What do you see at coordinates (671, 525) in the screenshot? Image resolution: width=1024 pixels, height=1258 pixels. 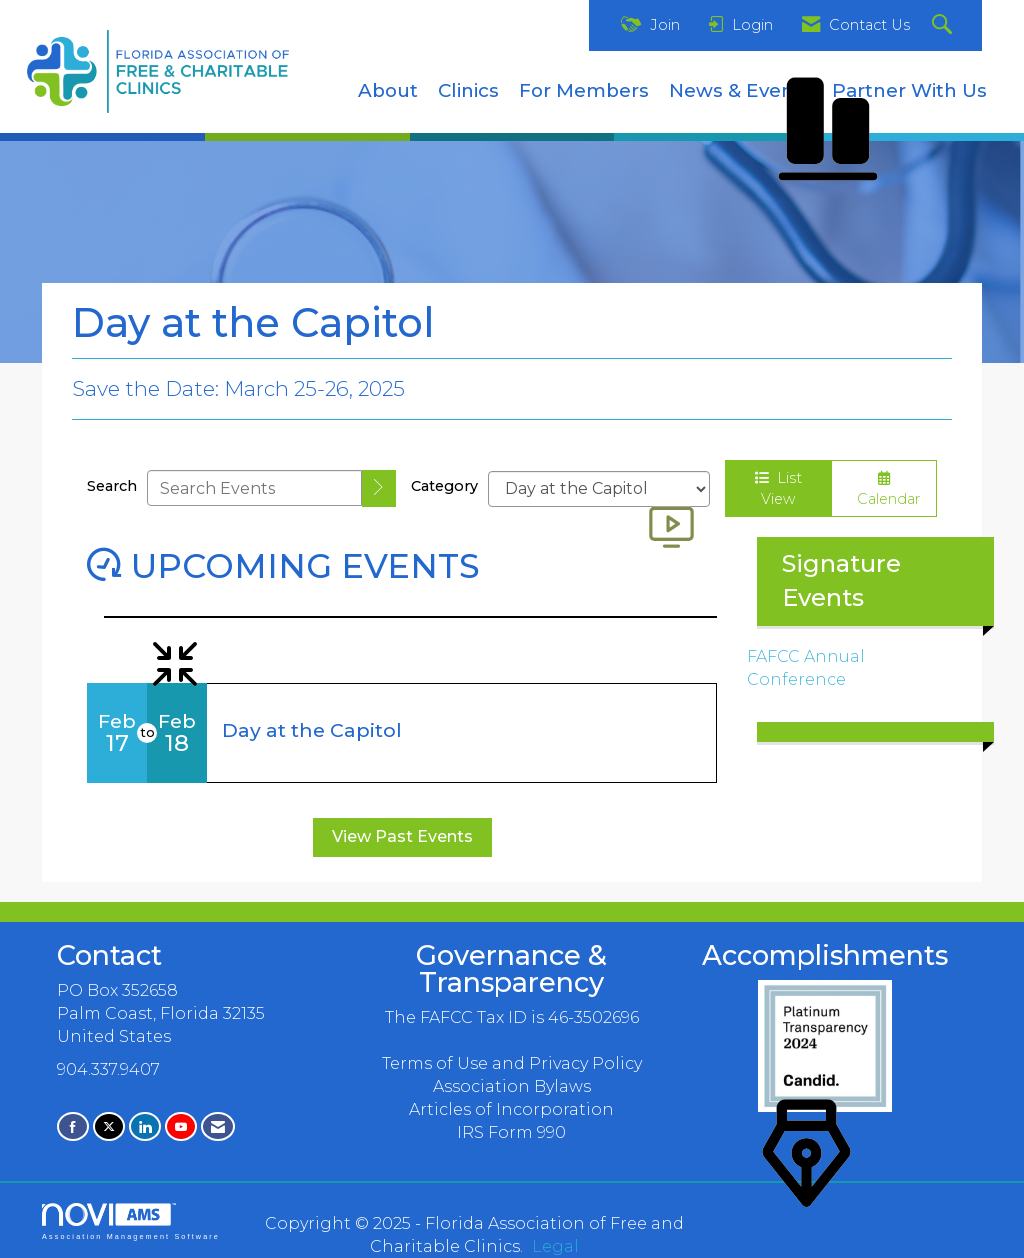 I see `play video on desktop monitor` at bounding box center [671, 525].